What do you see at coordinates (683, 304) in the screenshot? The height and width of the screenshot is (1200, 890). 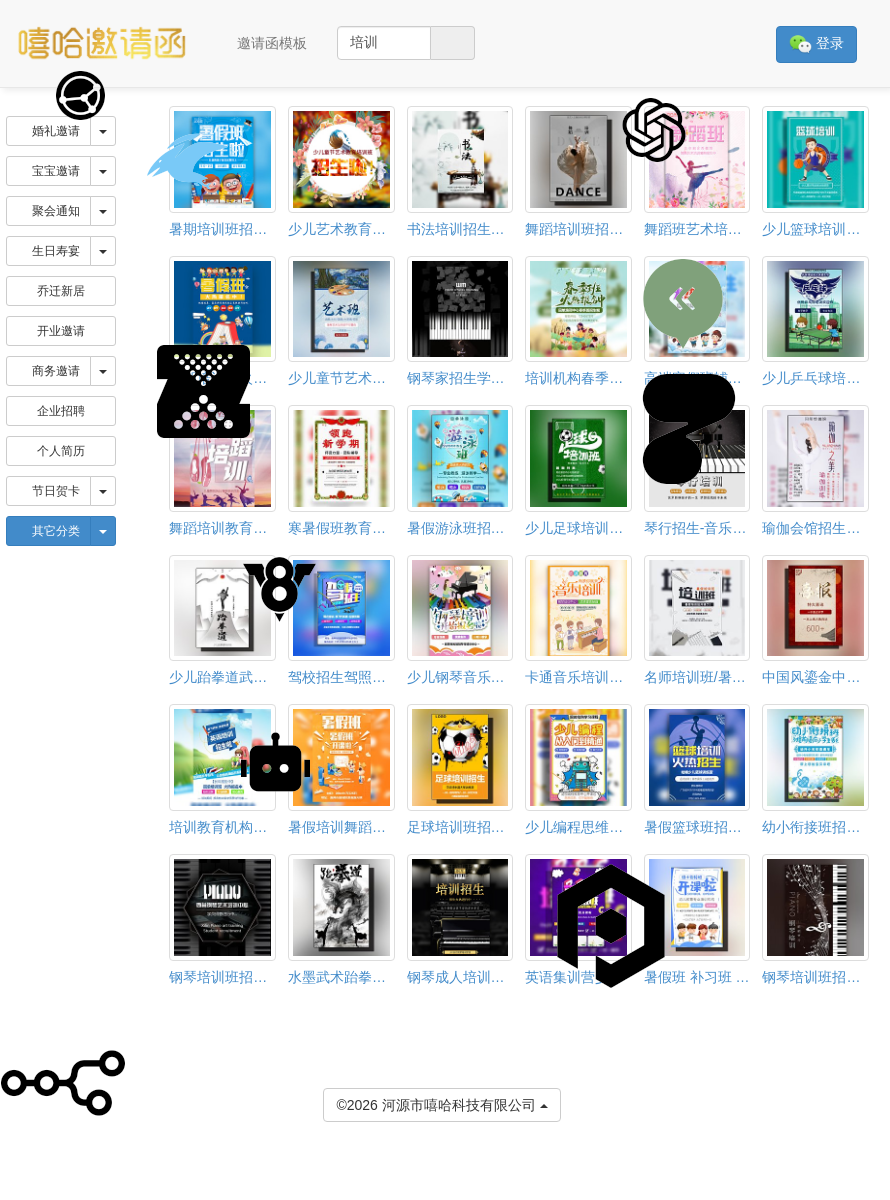 I see `visit the les libraires bookstore platform` at bounding box center [683, 304].